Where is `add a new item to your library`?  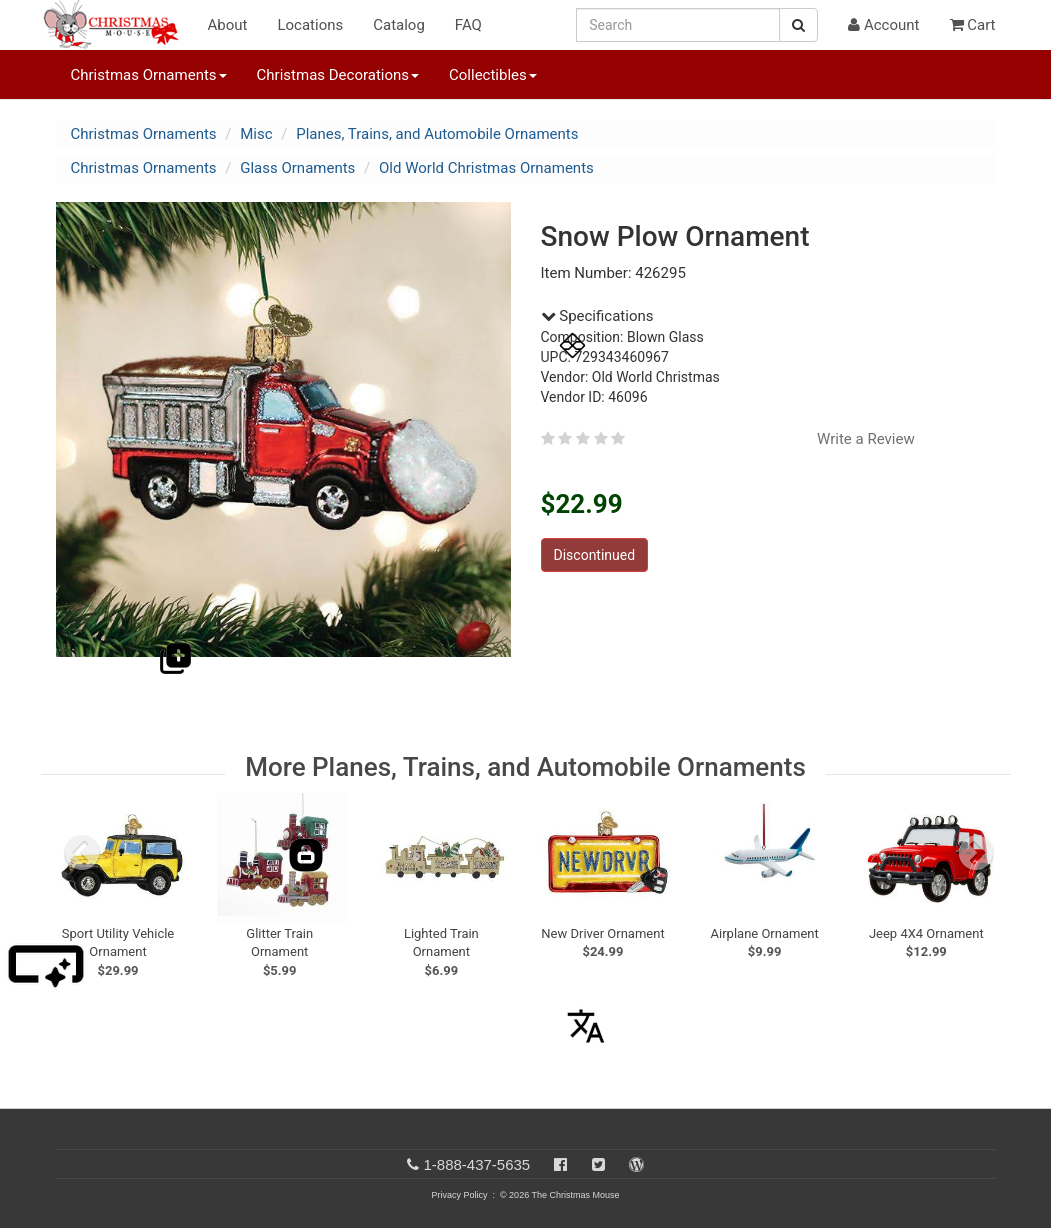
add a new item to your library is located at coordinates (175, 658).